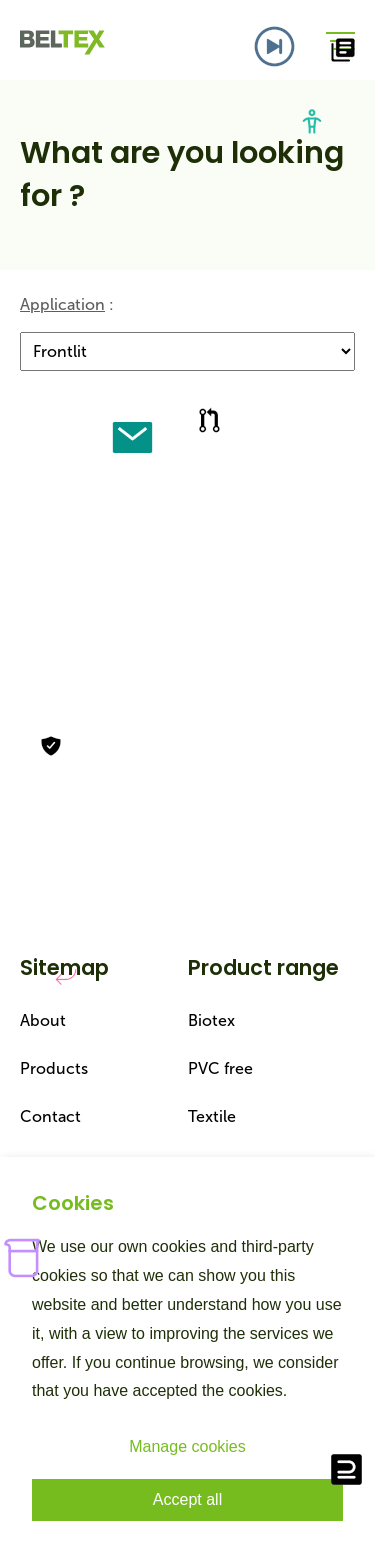 The width and height of the screenshot is (375, 1553). Describe the element at coordinates (346, 1469) in the screenshot. I see `indicates a superset relationship in mathematical notation` at that location.